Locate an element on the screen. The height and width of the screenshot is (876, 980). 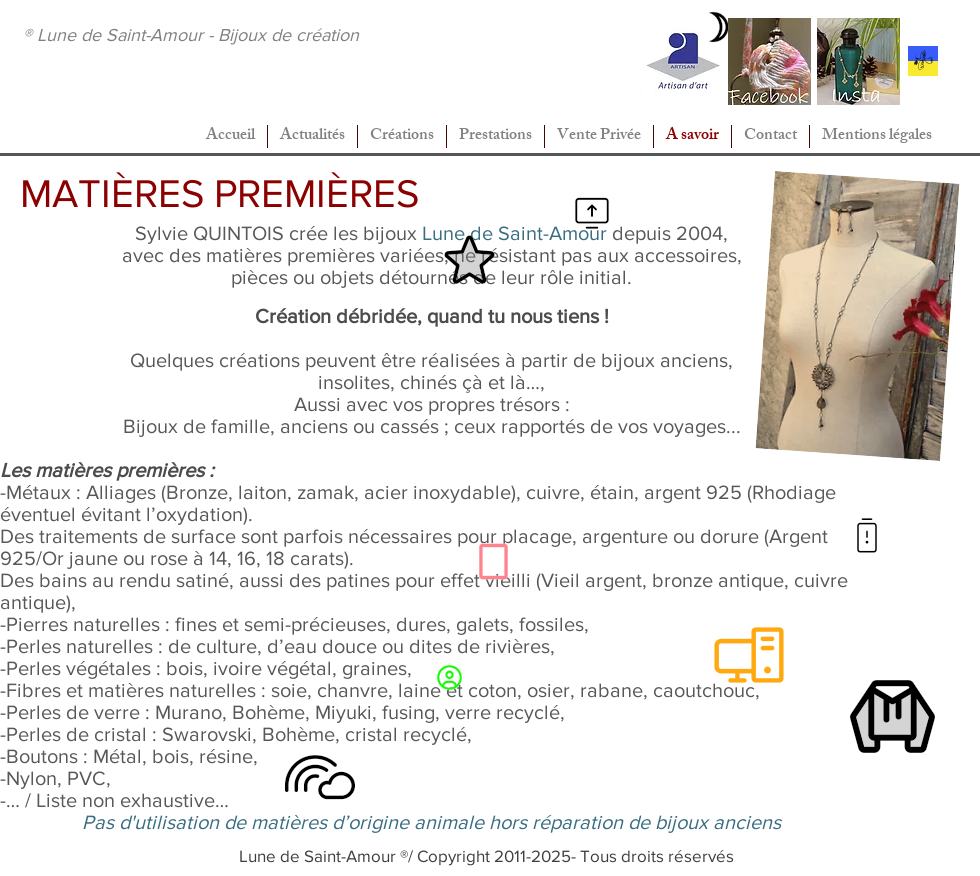
add to favorites is located at coordinates (469, 260).